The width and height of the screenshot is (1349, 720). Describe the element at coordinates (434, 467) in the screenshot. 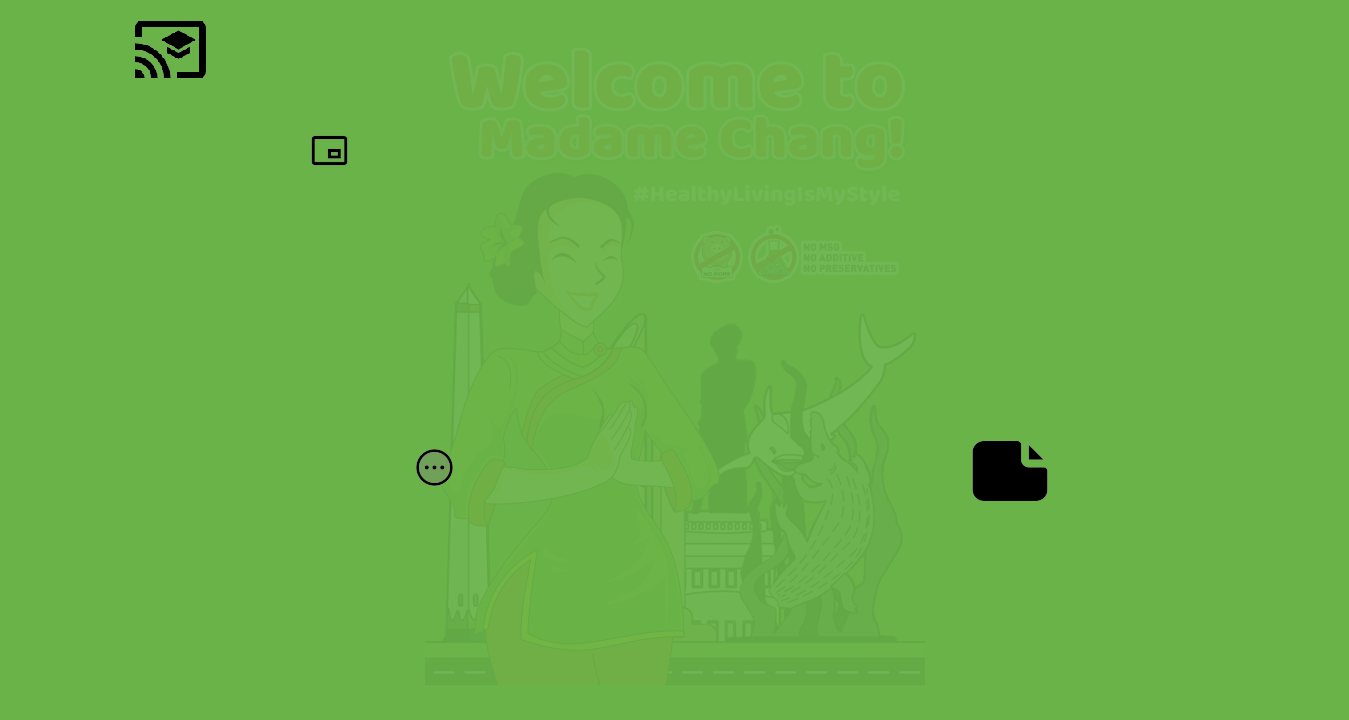

I see `open more options menu` at that location.